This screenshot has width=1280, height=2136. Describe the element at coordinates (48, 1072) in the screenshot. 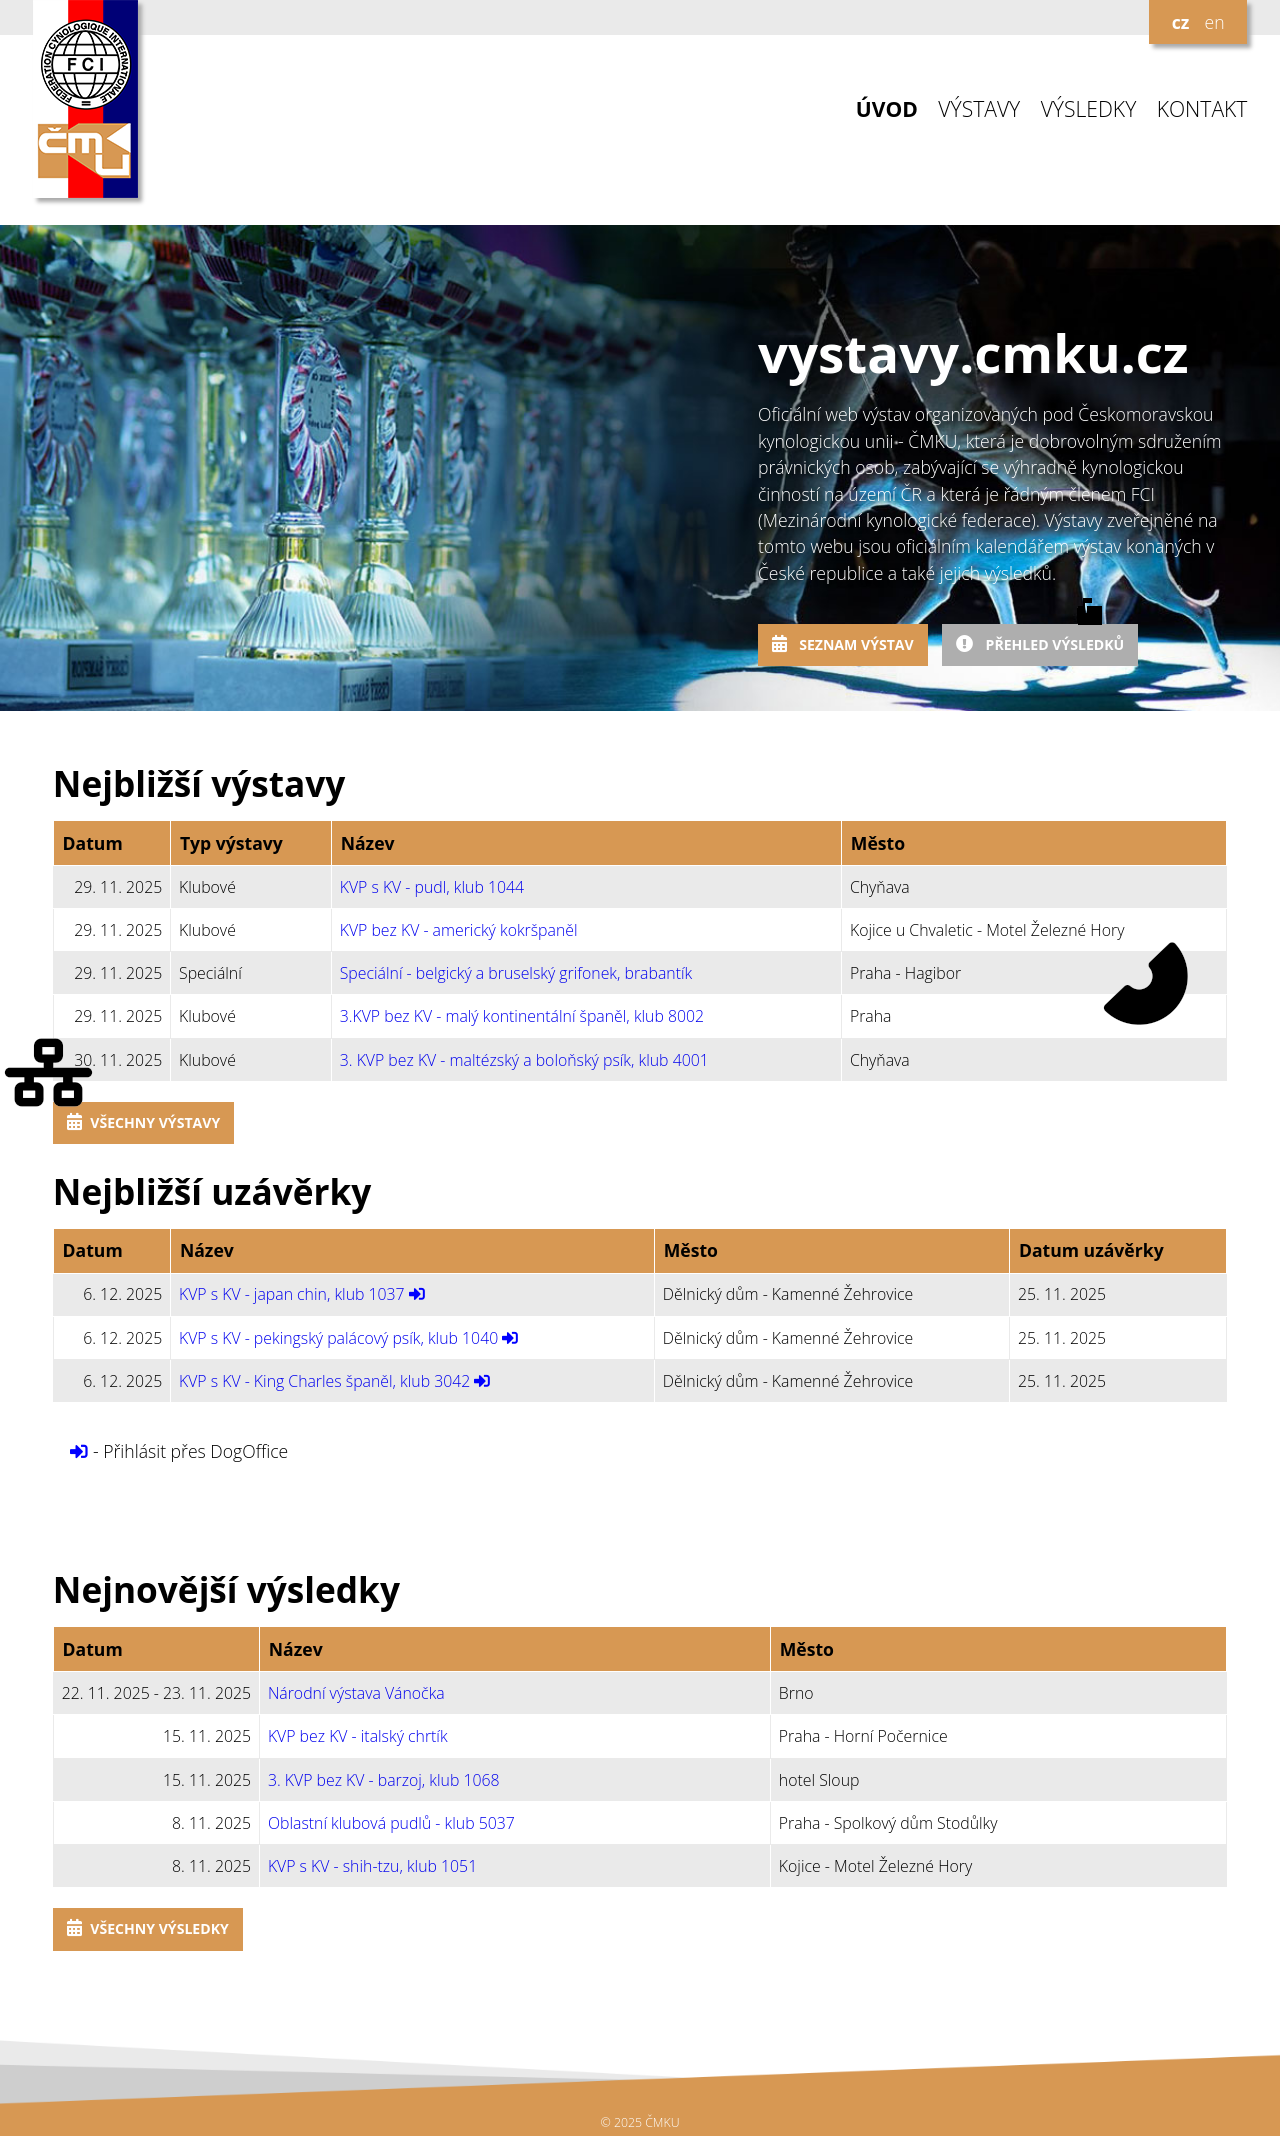

I see `view network connections` at that location.